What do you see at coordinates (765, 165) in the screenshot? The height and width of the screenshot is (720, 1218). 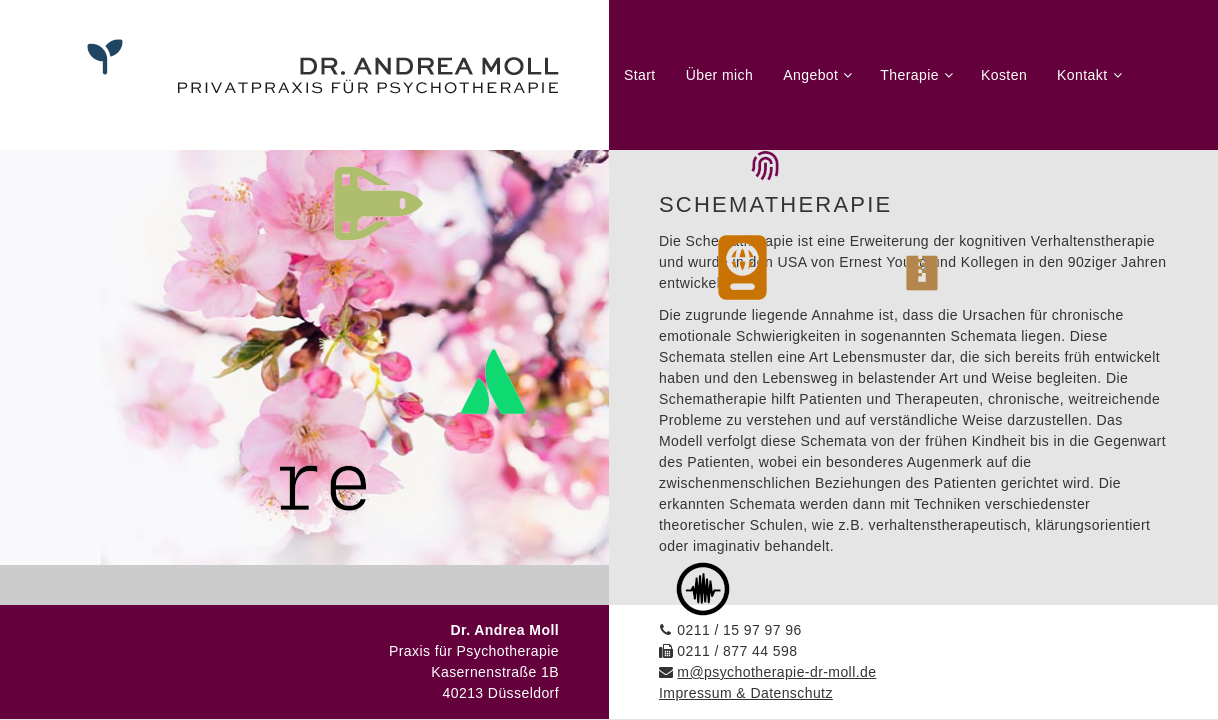 I see `authenticate using fingerprint recognition` at bounding box center [765, 165].